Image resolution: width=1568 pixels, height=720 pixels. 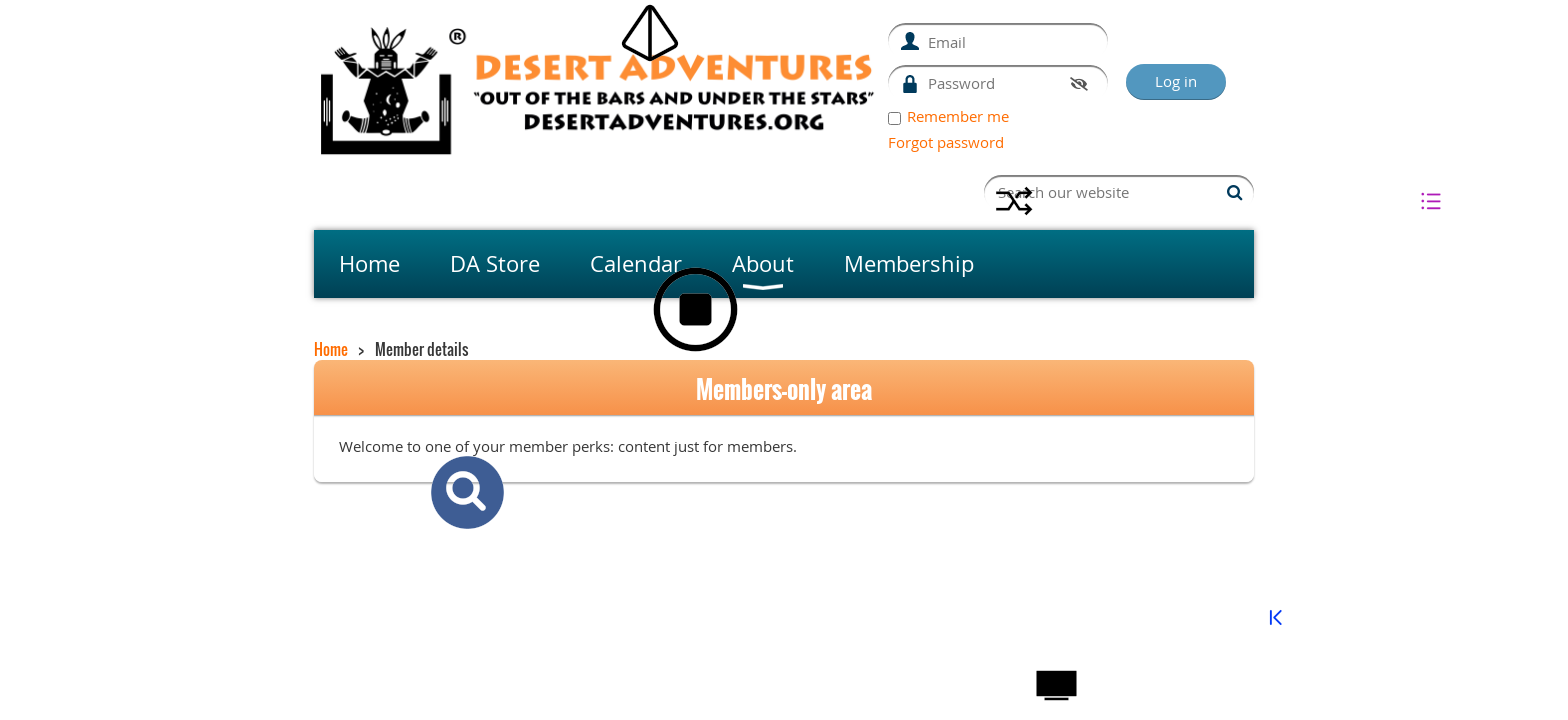 What do you see at coordinates (650, 33) in the screenshot?
I see `access 3D modeling or rendering tools` at bounding box center [650, 33].